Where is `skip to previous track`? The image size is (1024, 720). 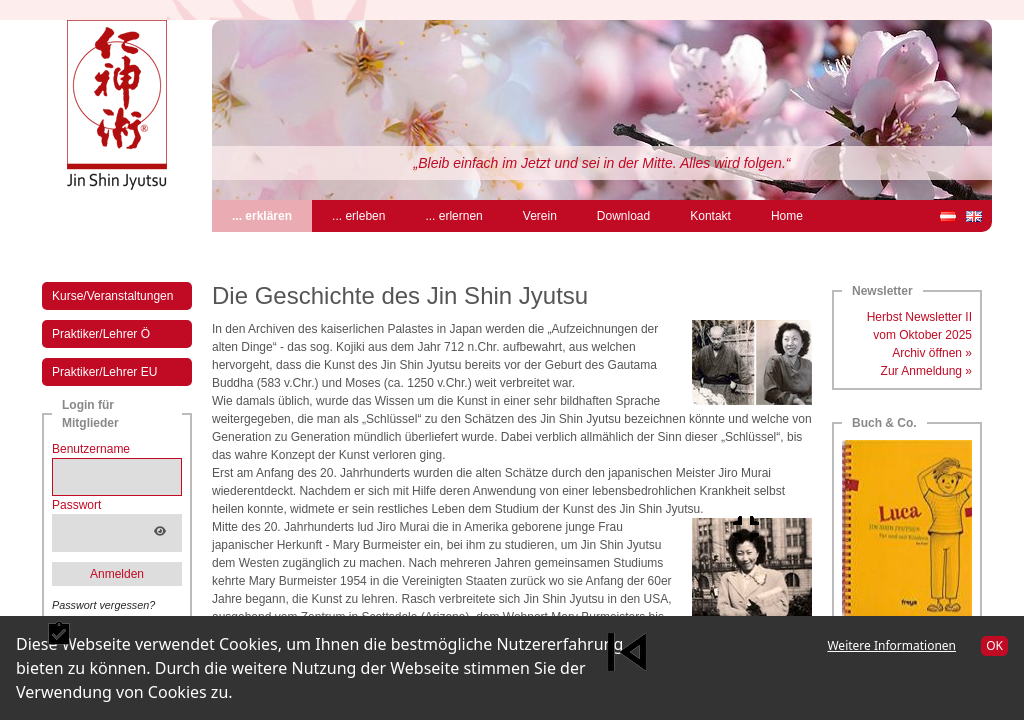
skip to previous track is located at coordinates (627, 652).